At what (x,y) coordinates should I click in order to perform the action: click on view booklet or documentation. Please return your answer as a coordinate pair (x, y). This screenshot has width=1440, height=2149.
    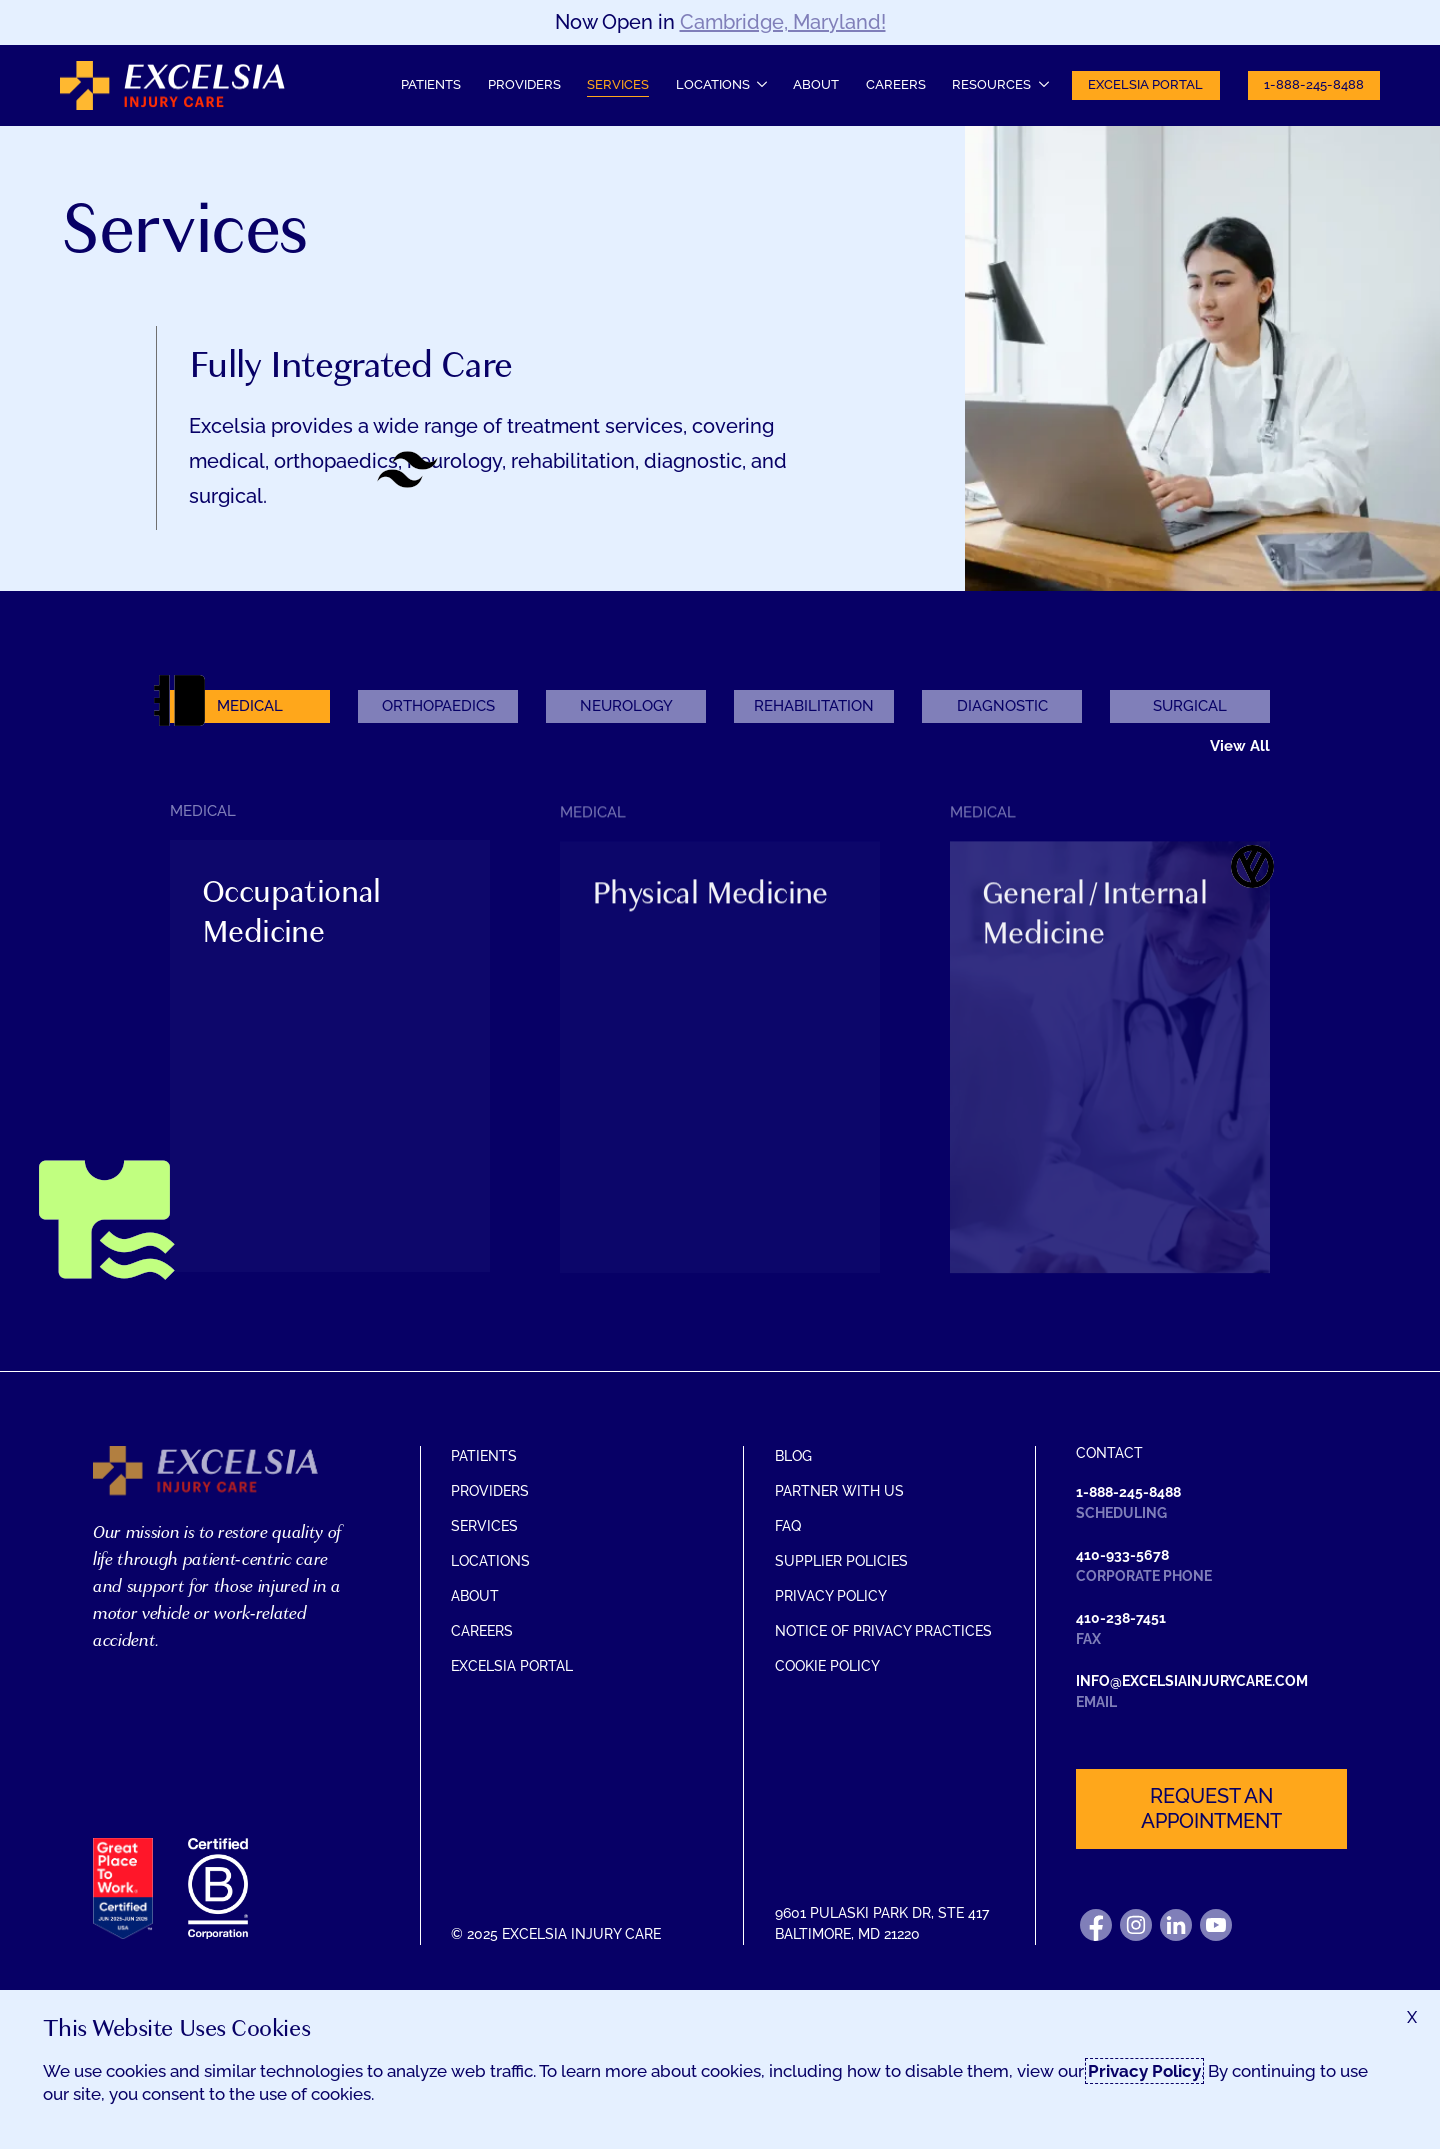
    Looking at the image, I should click on (179, 700).